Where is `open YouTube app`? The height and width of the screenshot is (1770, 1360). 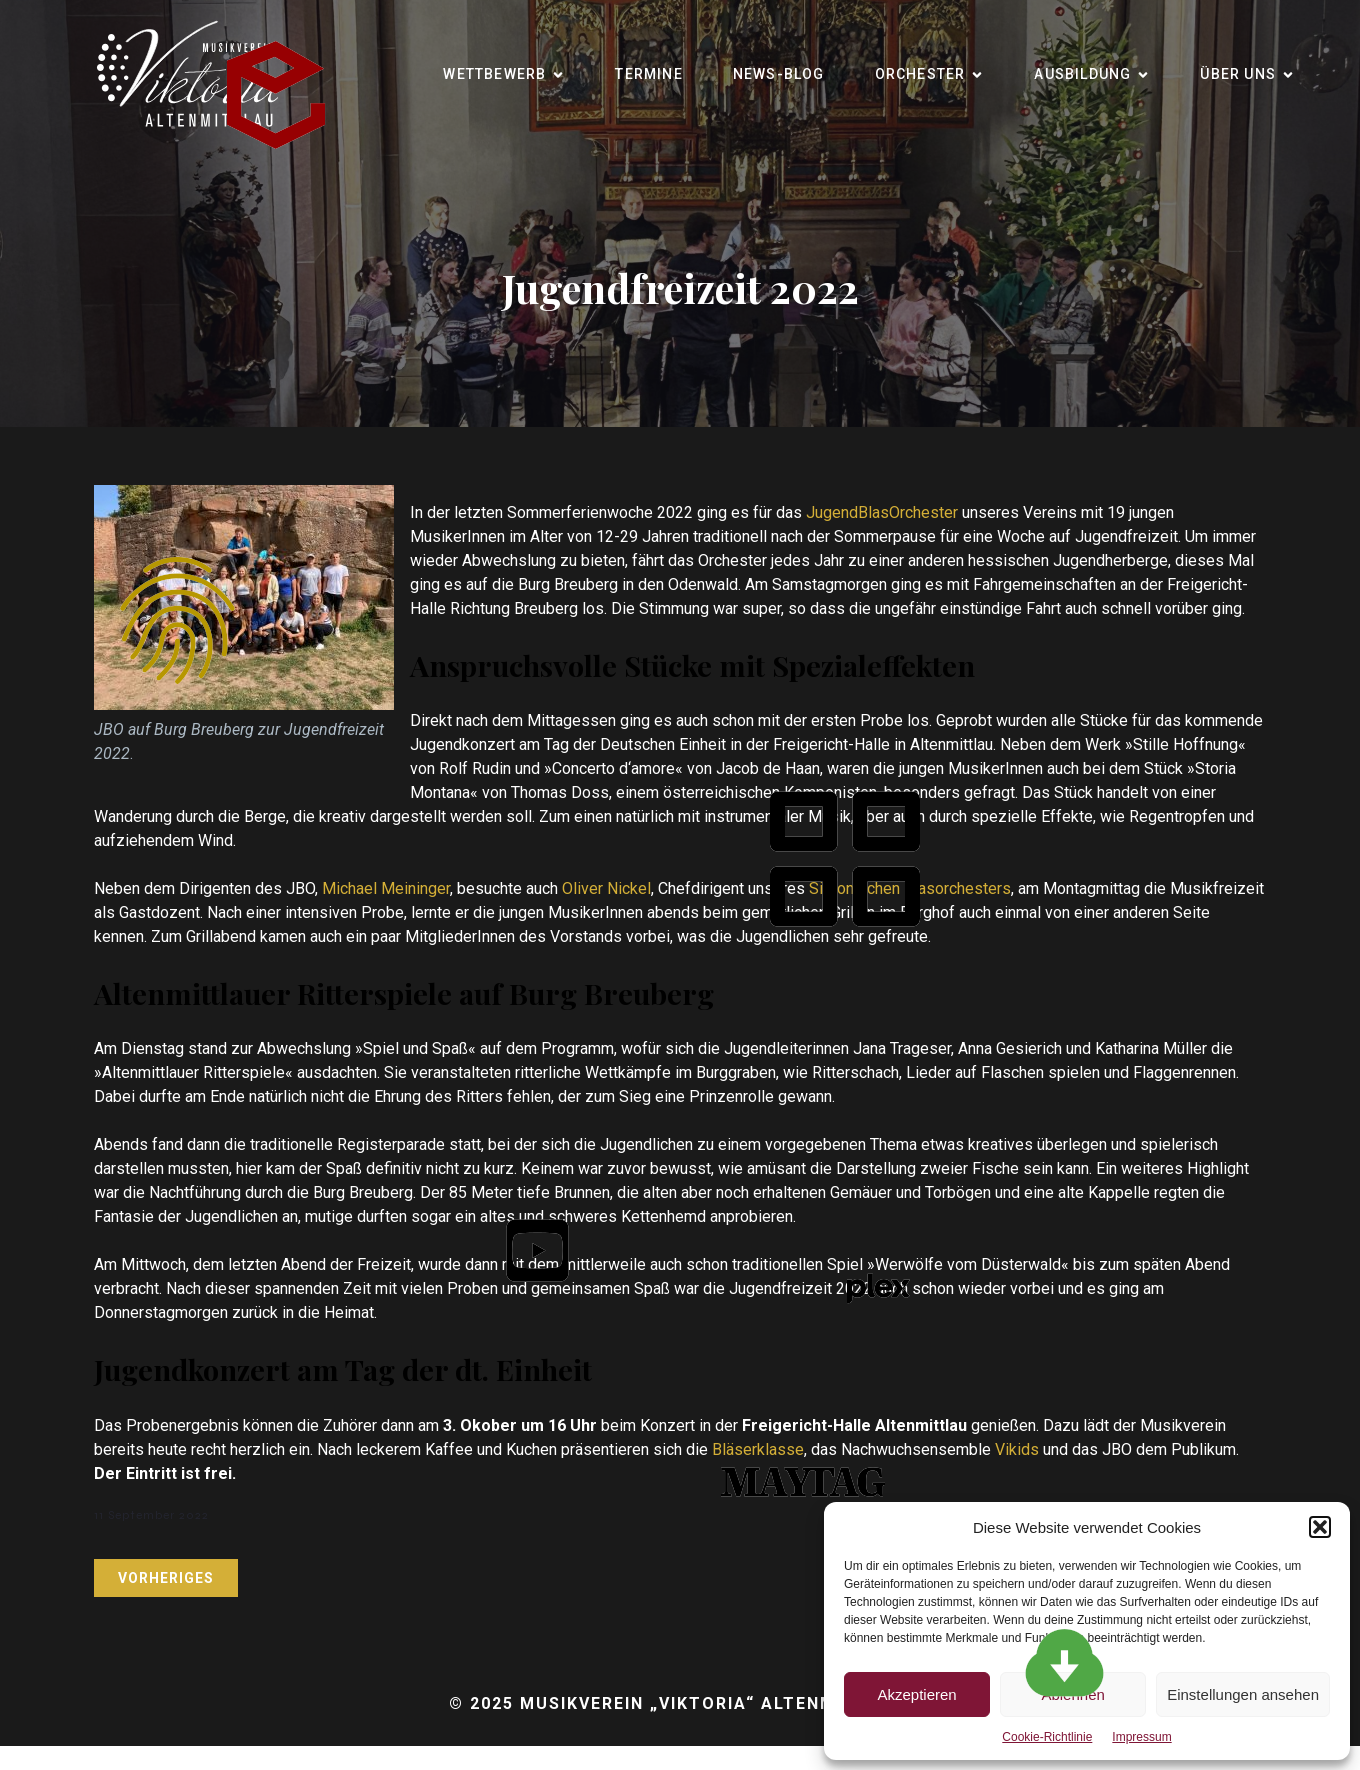 open YouTube app is located at coordinates (537, 1250).